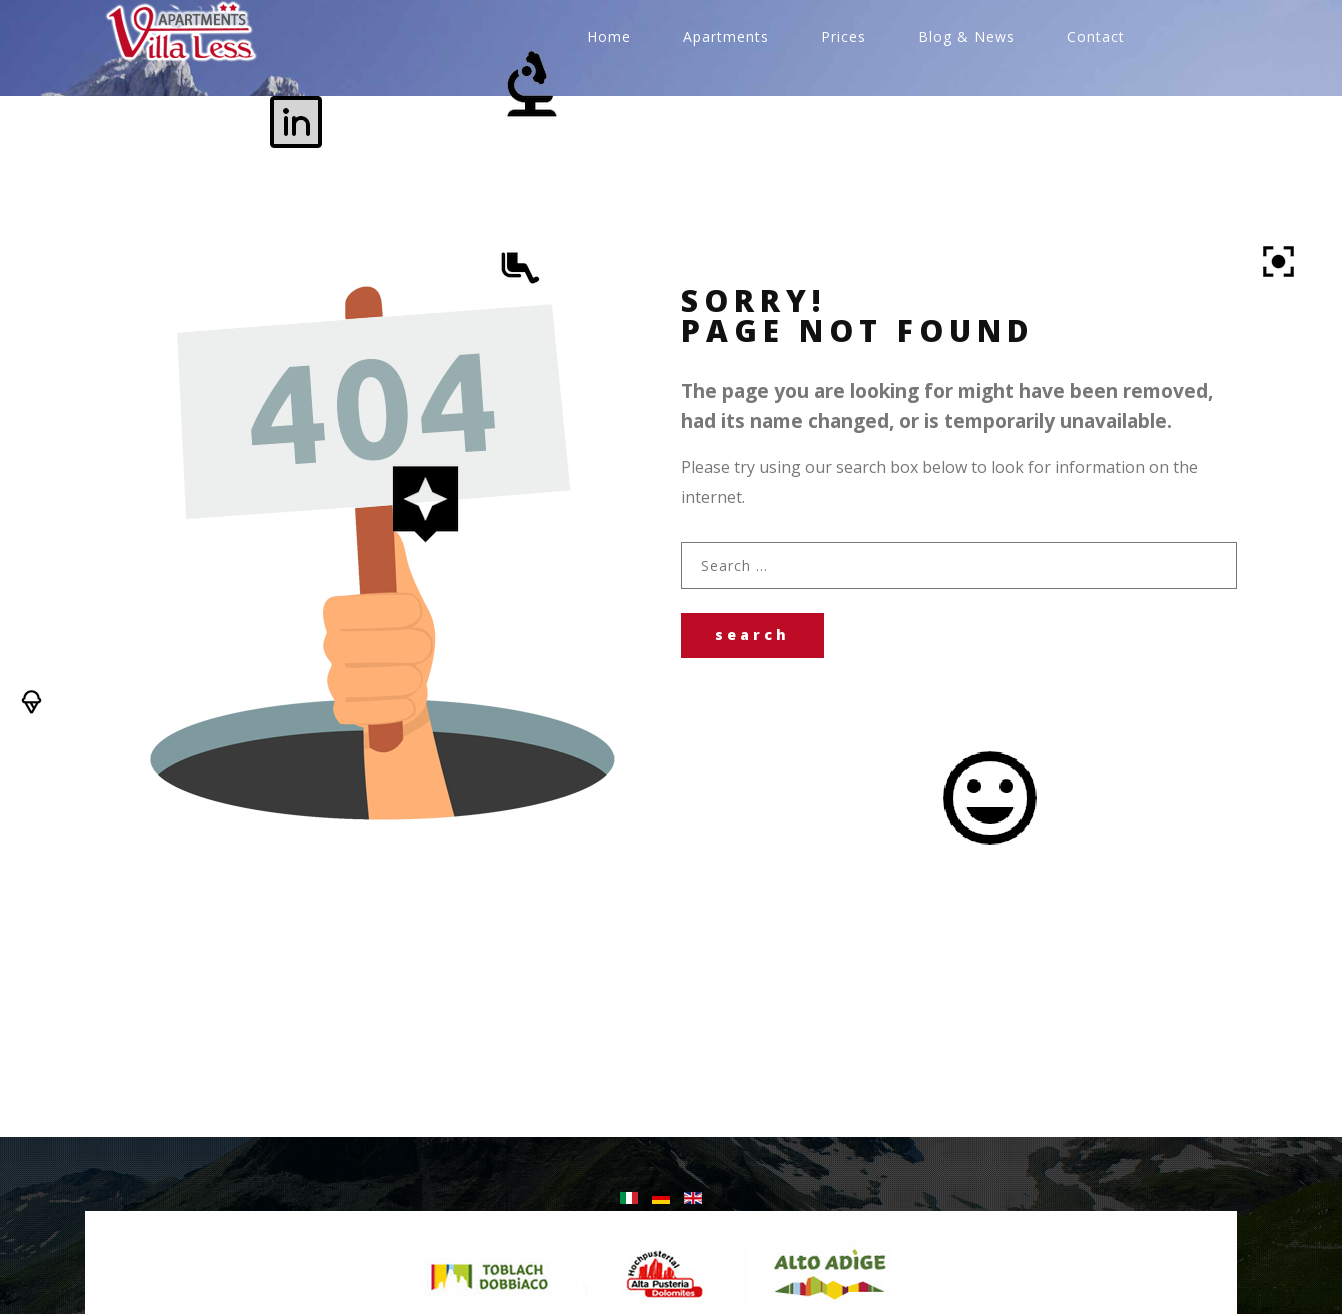 The width and height of the screenshot is (1342, 1314). Describe the element at coordinates (31, 701) in the screenshot. I see `browse dessert or ice cream options` at that location.